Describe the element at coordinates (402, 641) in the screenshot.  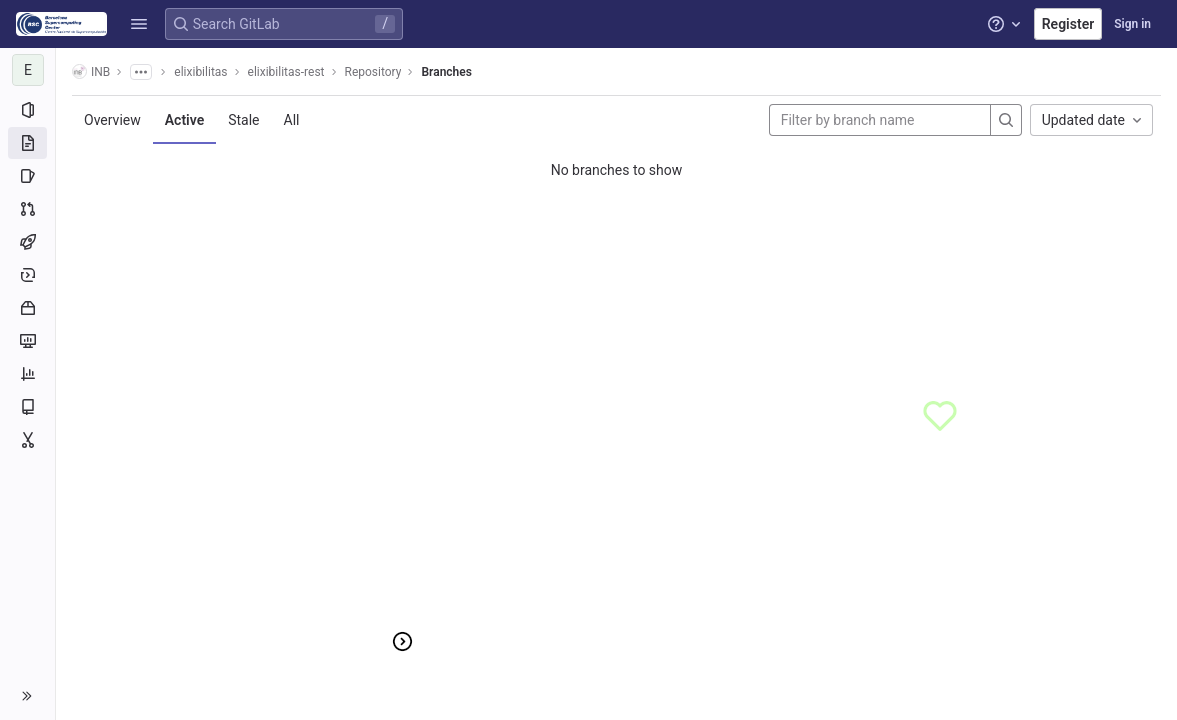
I see `go to next item or step` at that location.